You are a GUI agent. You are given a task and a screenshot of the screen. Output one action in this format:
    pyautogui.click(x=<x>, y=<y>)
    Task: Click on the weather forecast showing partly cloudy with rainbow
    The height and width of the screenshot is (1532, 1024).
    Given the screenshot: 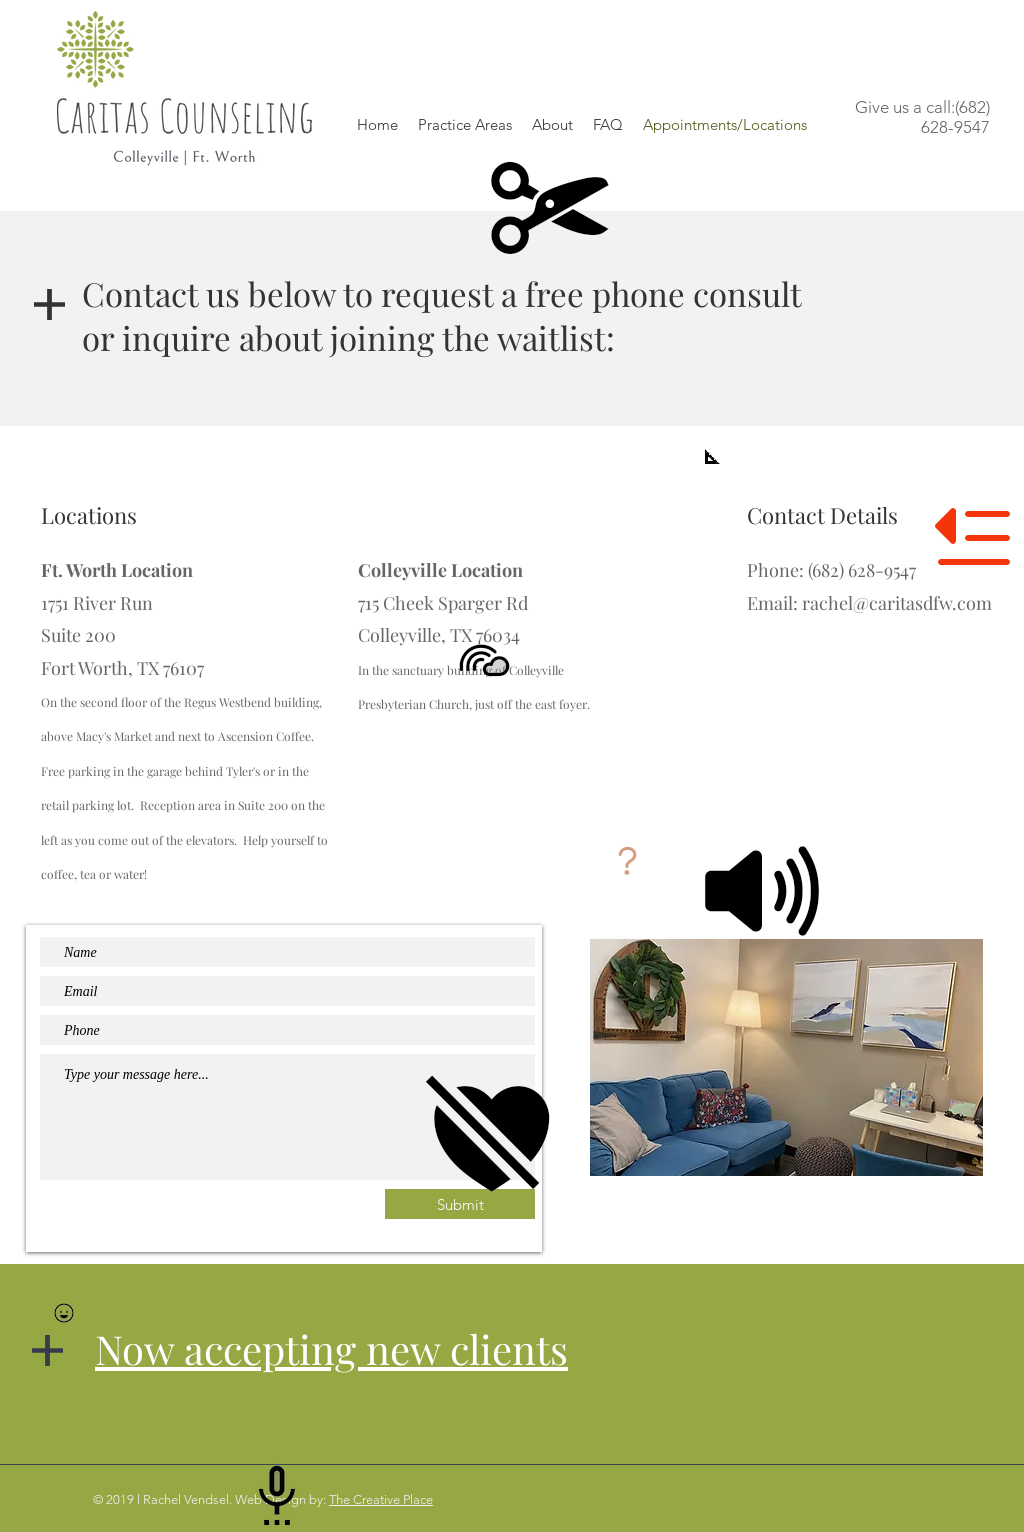 What is the action you would take?
    pyautogui.click(x=484, y=659)
    